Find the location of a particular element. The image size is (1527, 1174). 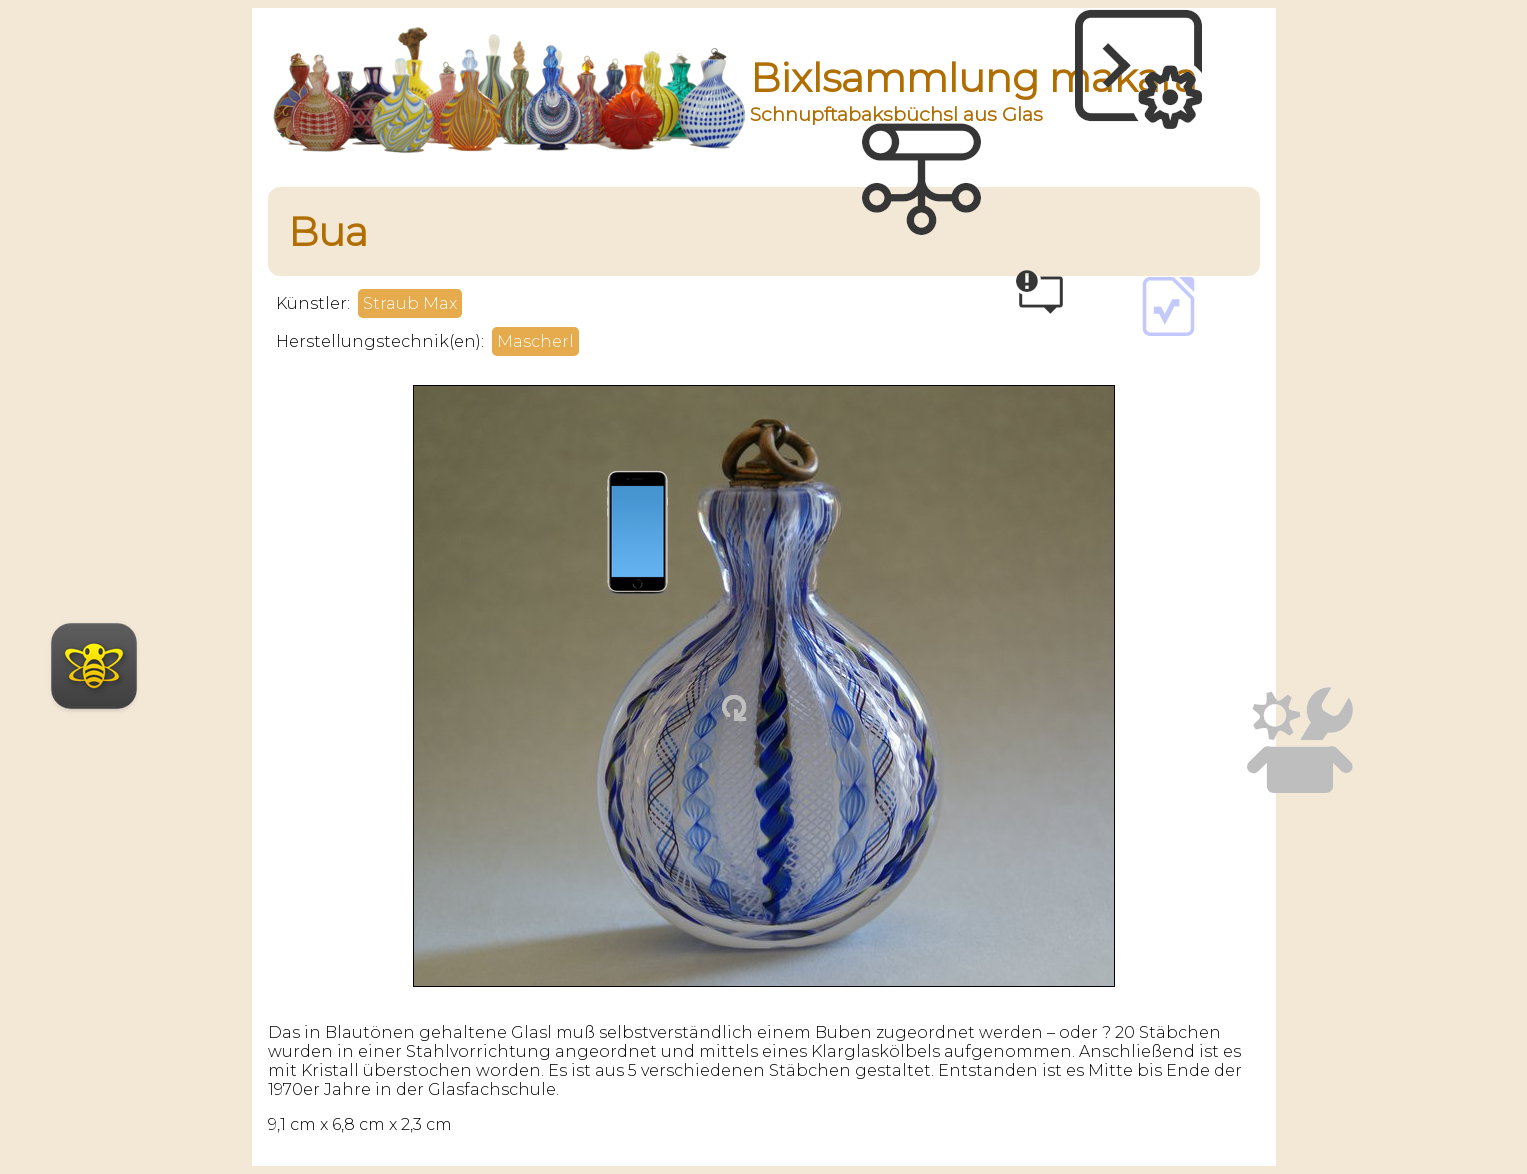

iPhone SE device icon for system identification is located at coordinates (637, 533).